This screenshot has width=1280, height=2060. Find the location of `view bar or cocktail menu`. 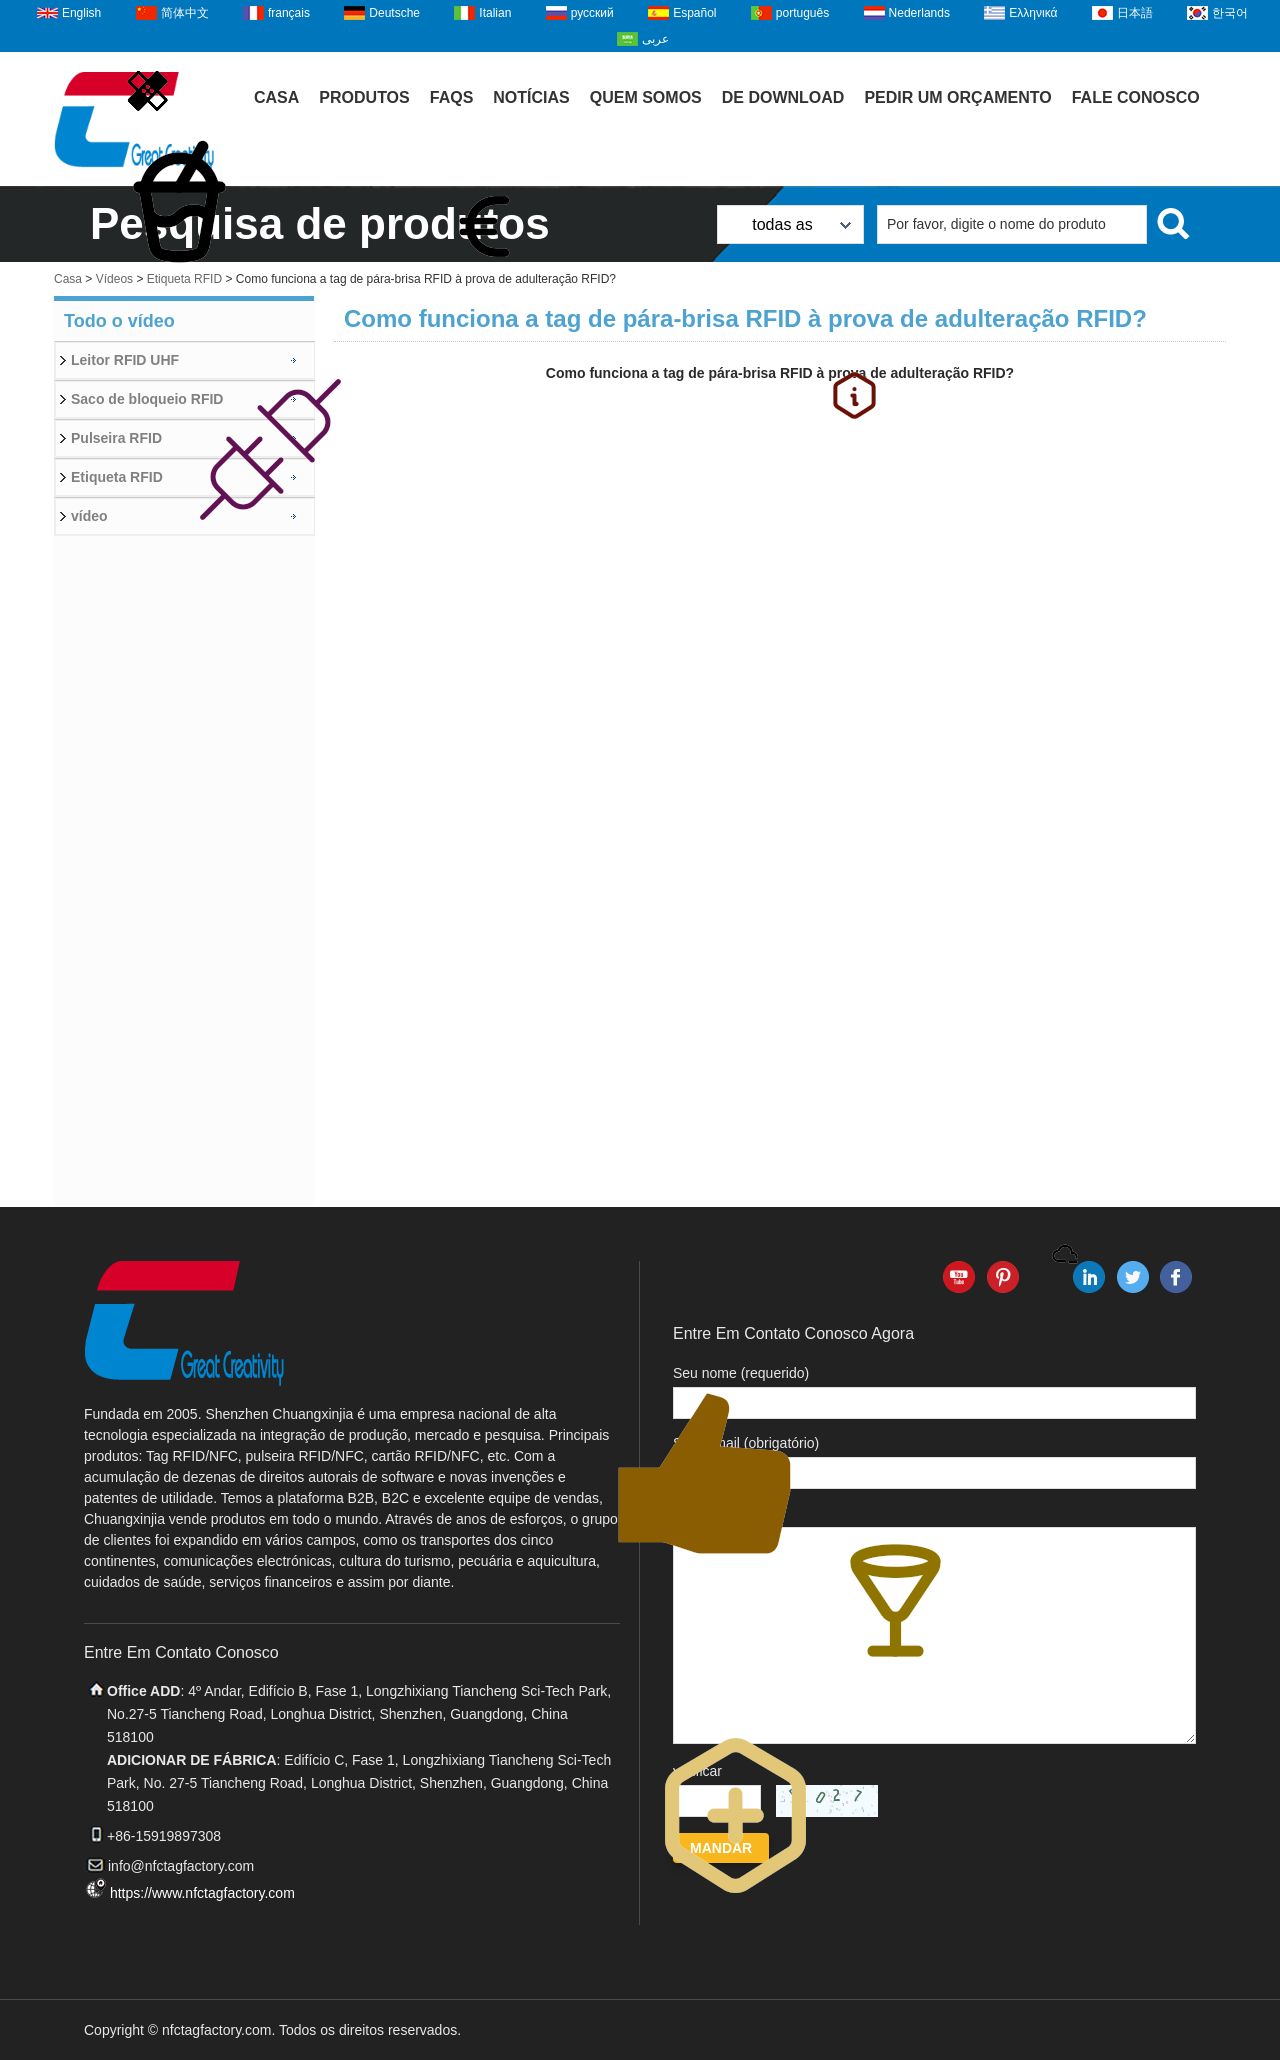

view bar or cocktail menu is located at coordinates (895, 1600).